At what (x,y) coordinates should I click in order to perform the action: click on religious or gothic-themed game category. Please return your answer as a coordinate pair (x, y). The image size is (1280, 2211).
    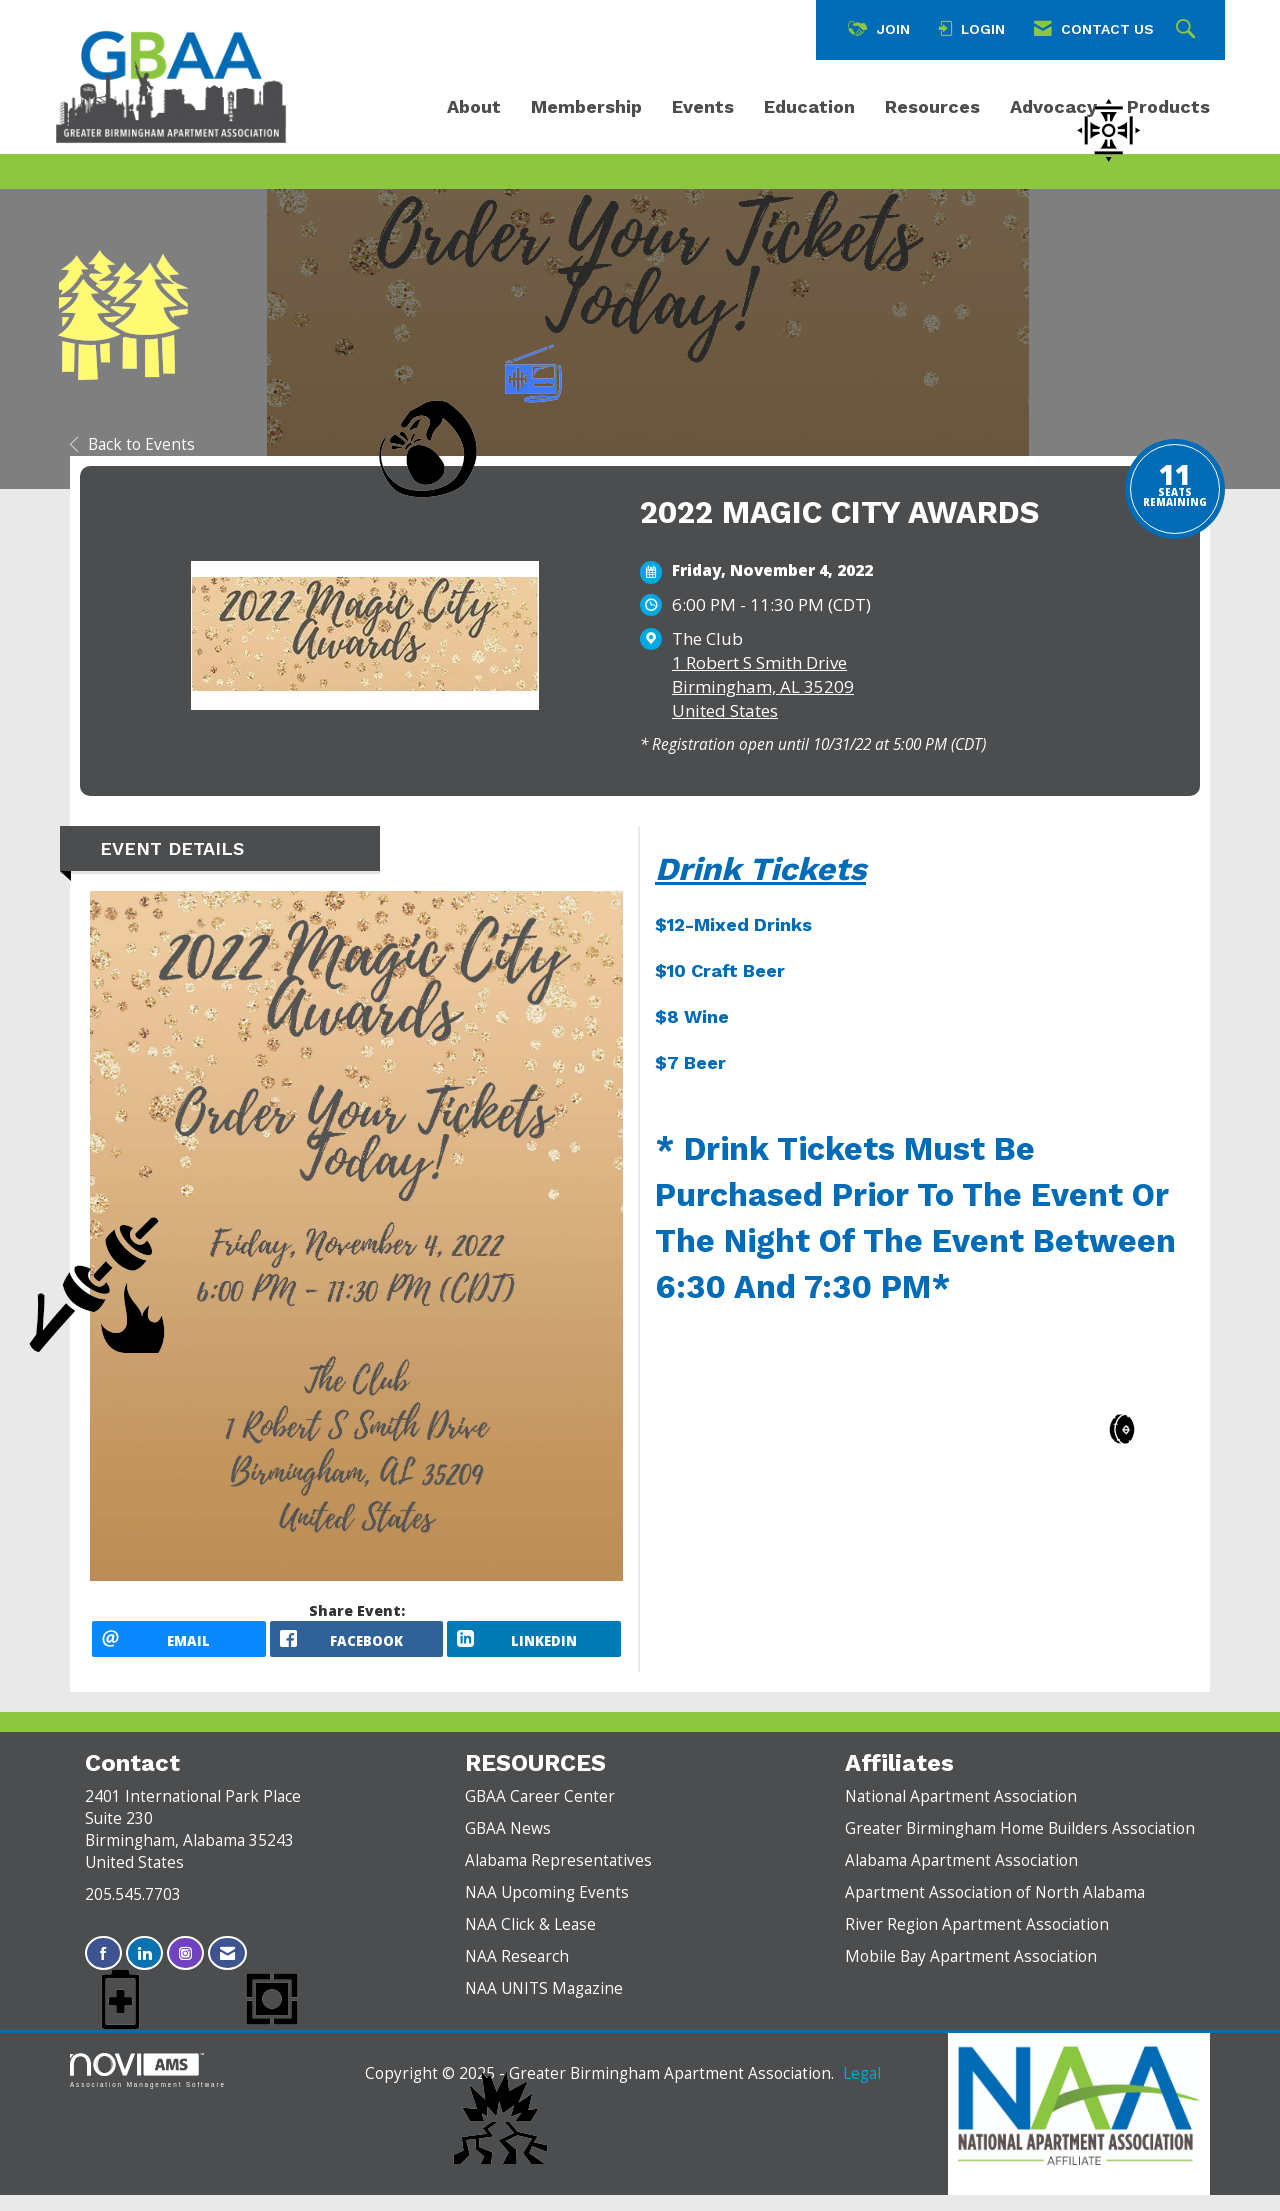
    Looking at the image, I should click on (1108, 130).